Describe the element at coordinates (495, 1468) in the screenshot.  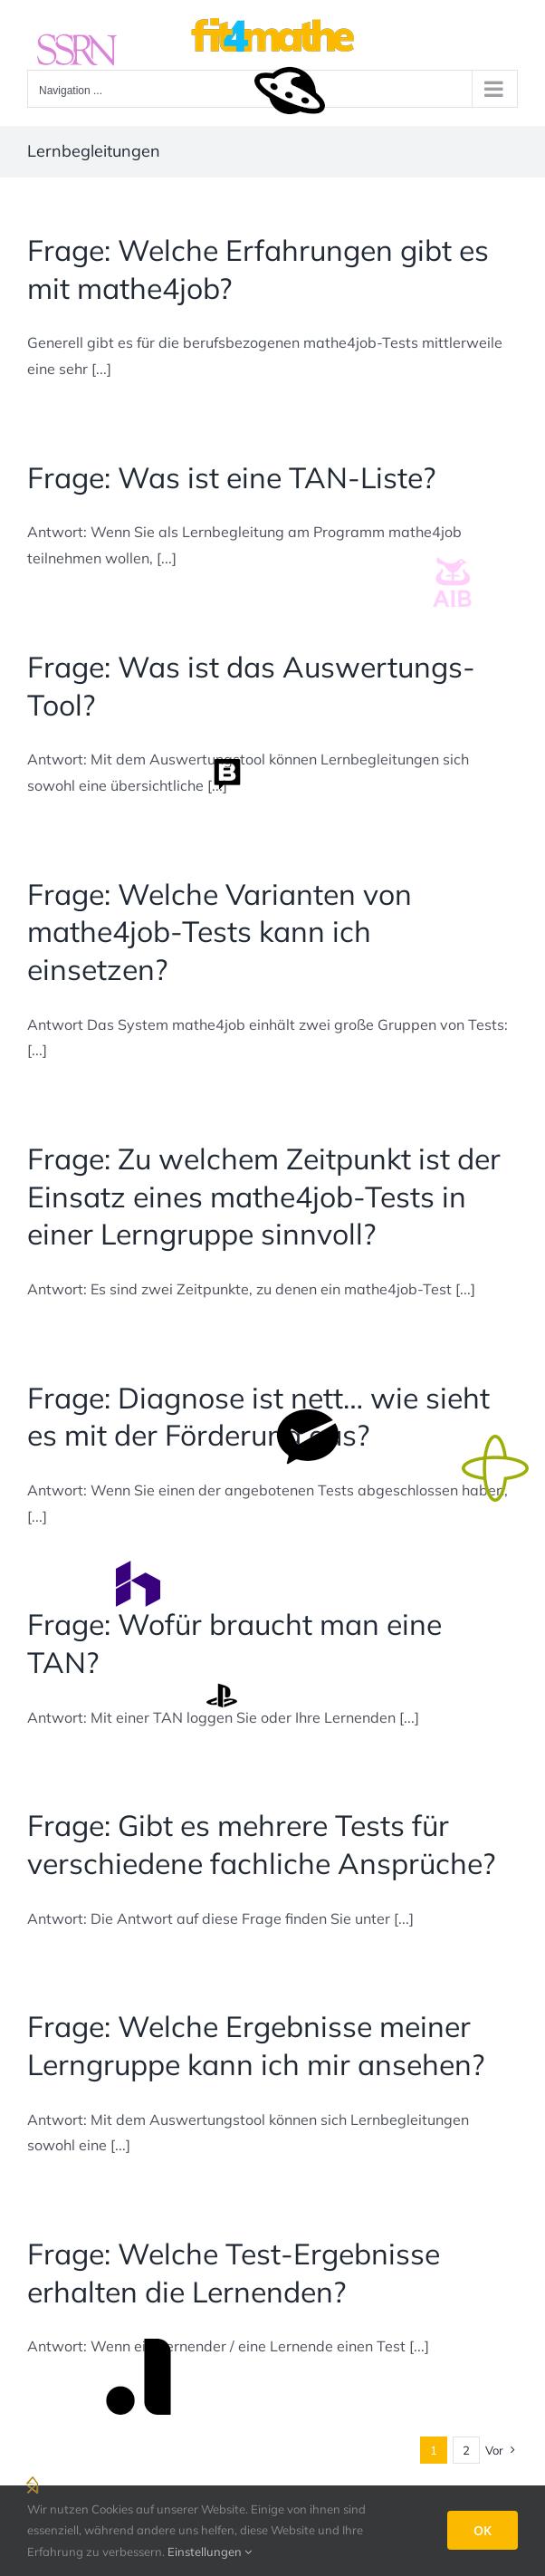
I see `Temporal workflow platform logo` at that location.